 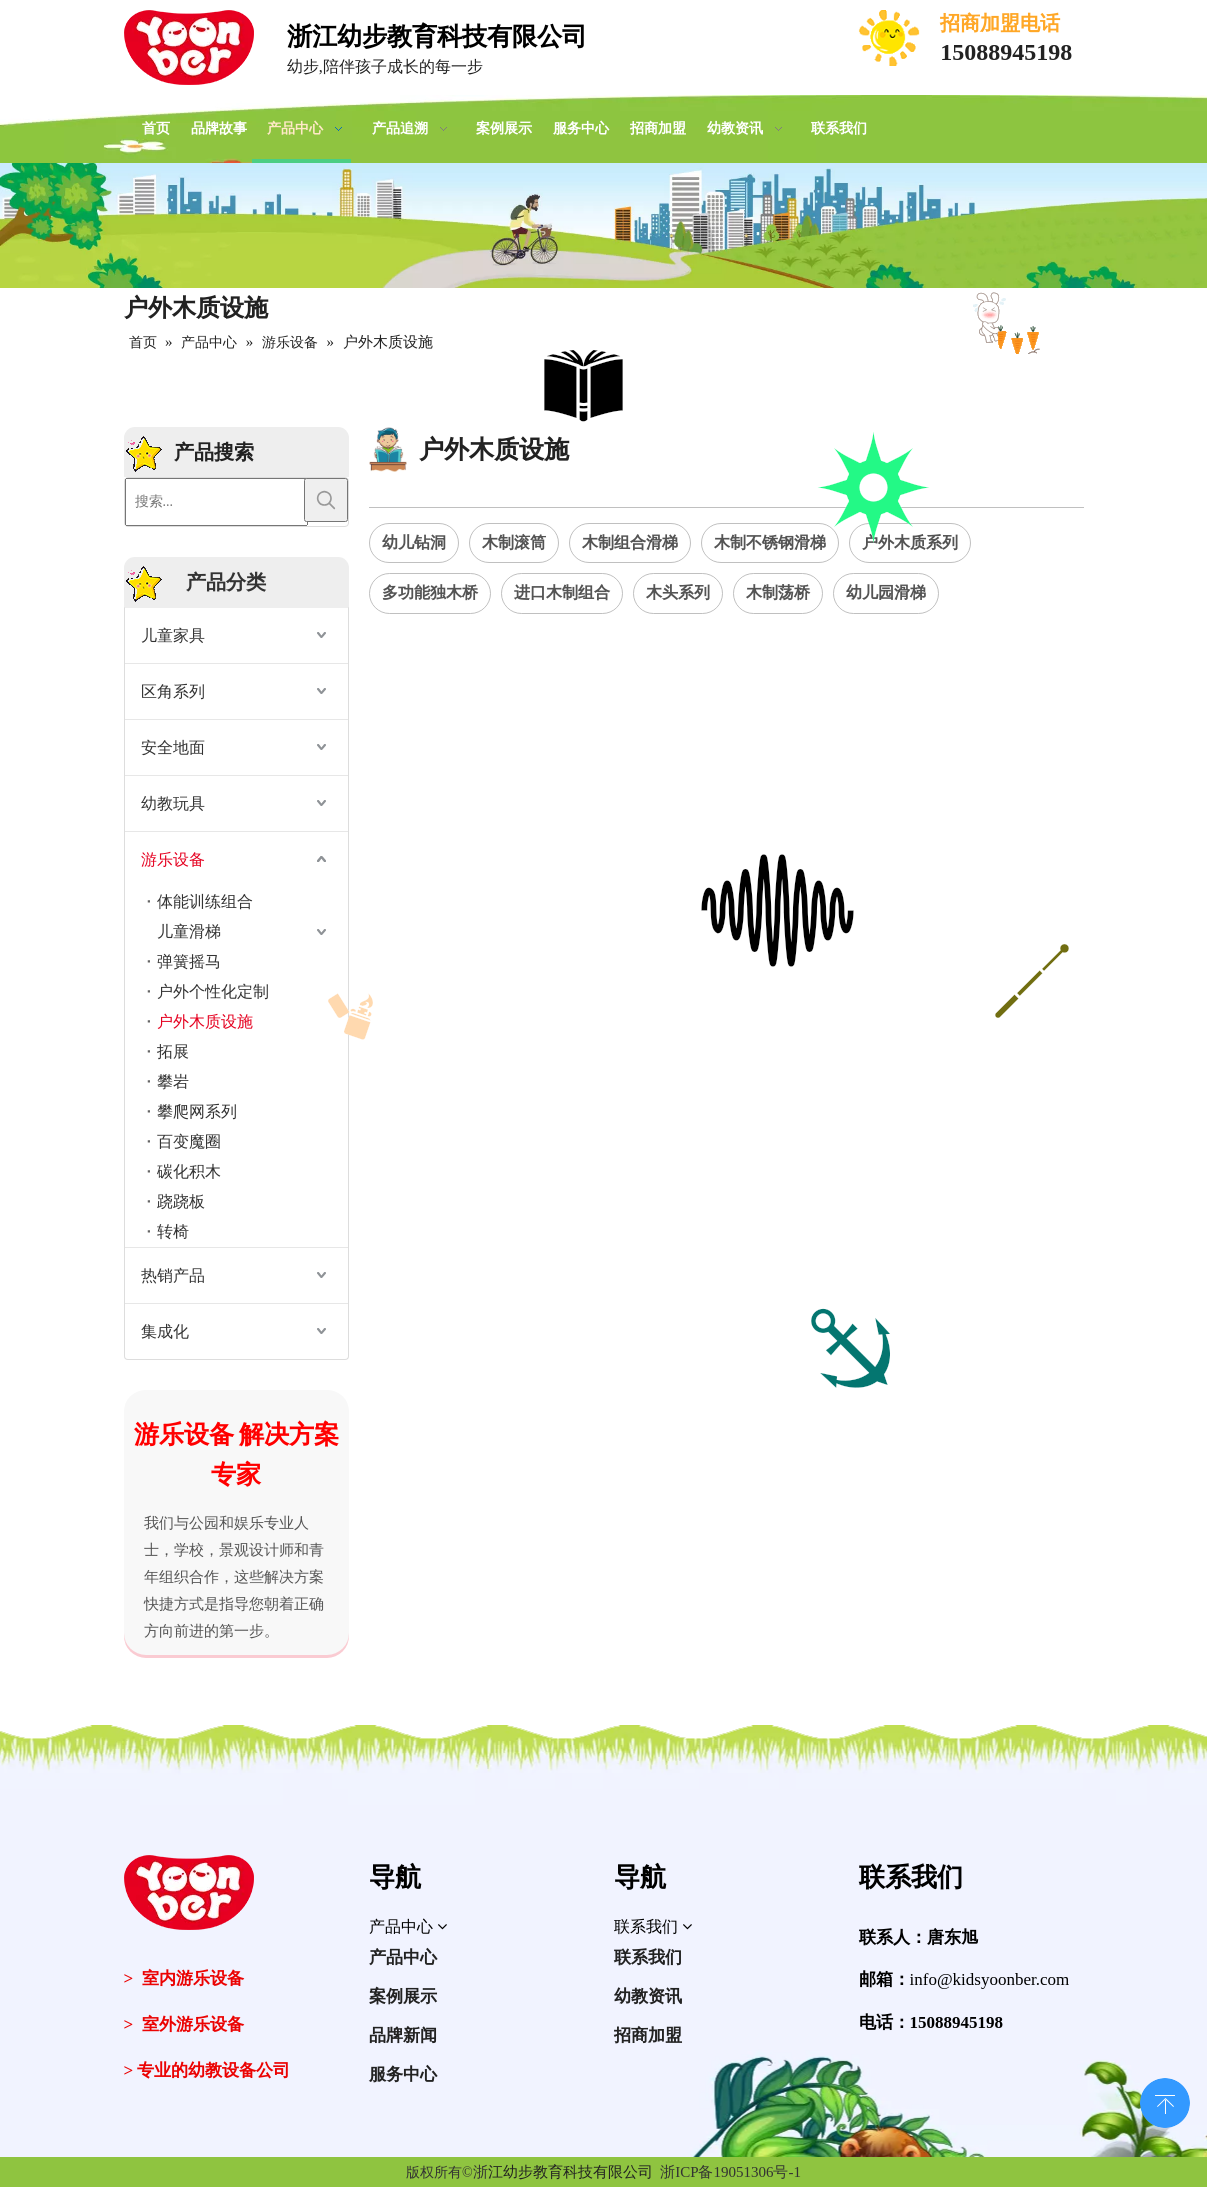 What do you see at coordinates (350, 1016) in the screenshot?
I see `ignite or activate a fire-related feature` at bounding box center [350, 1016].